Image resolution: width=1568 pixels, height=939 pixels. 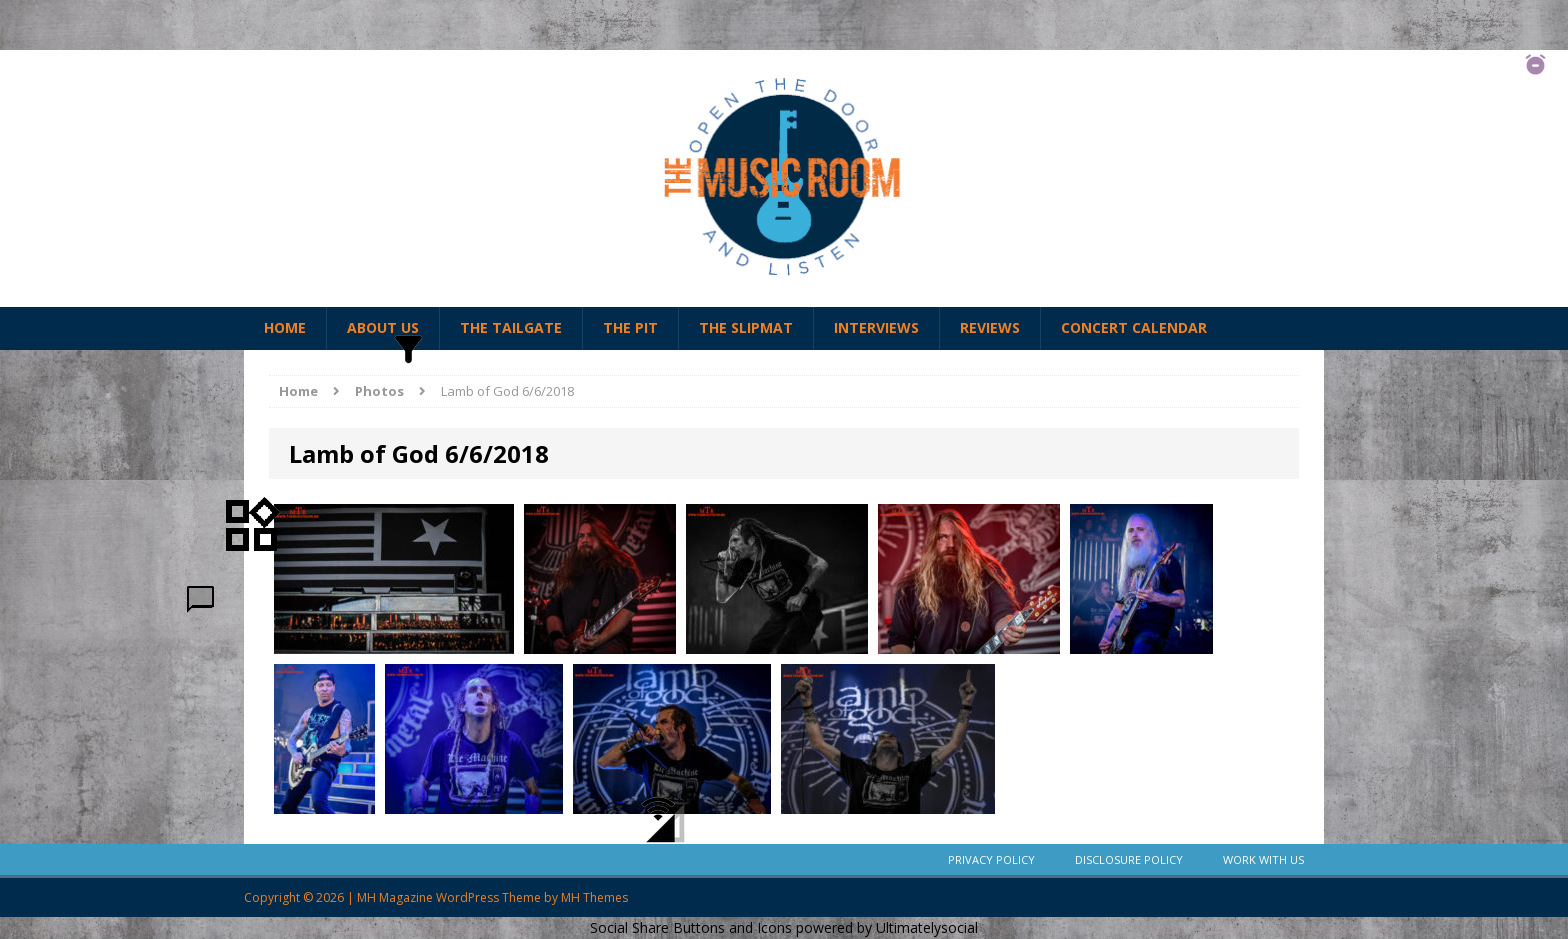 I want to click on filter or sort content, so click(x=408, y=349).